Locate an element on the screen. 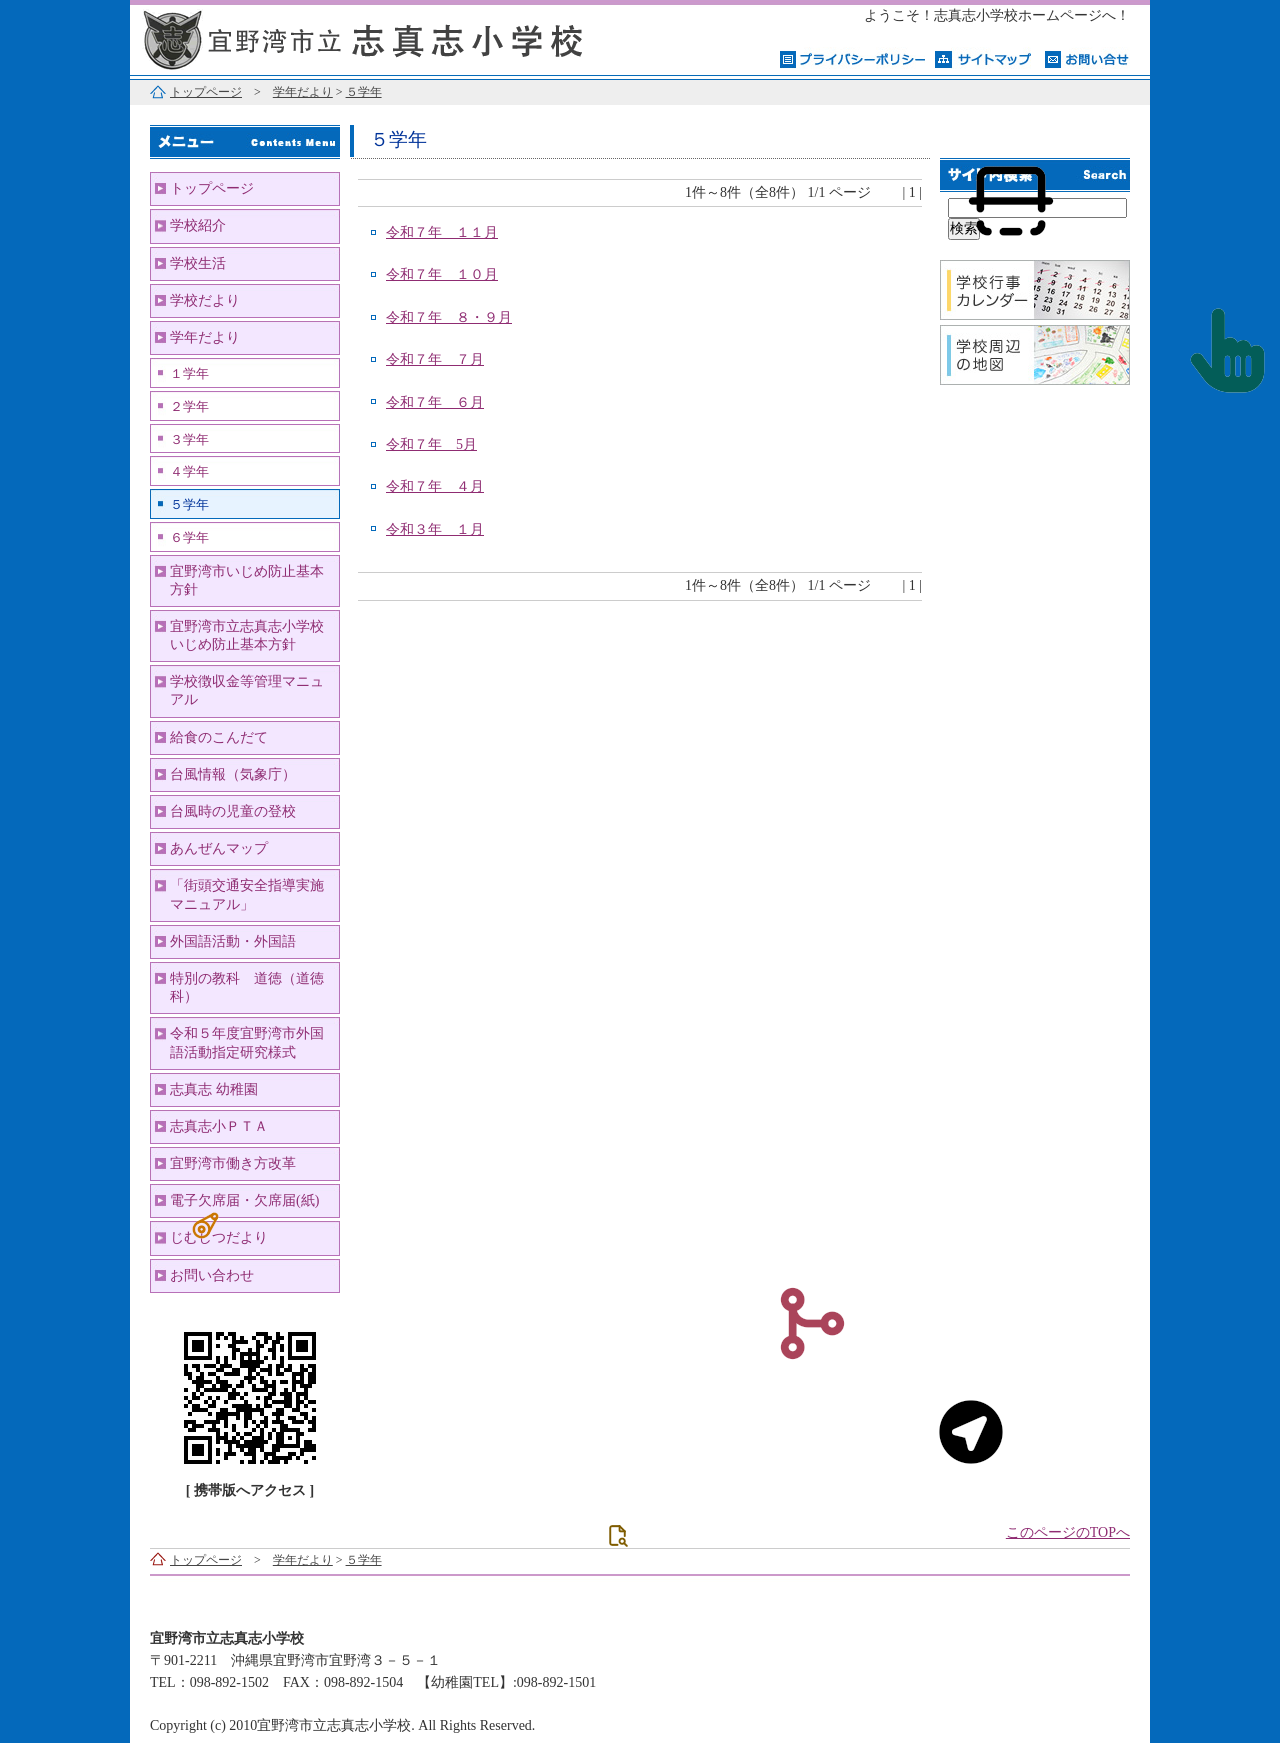  access location services is located at coordinates (971, 1432).